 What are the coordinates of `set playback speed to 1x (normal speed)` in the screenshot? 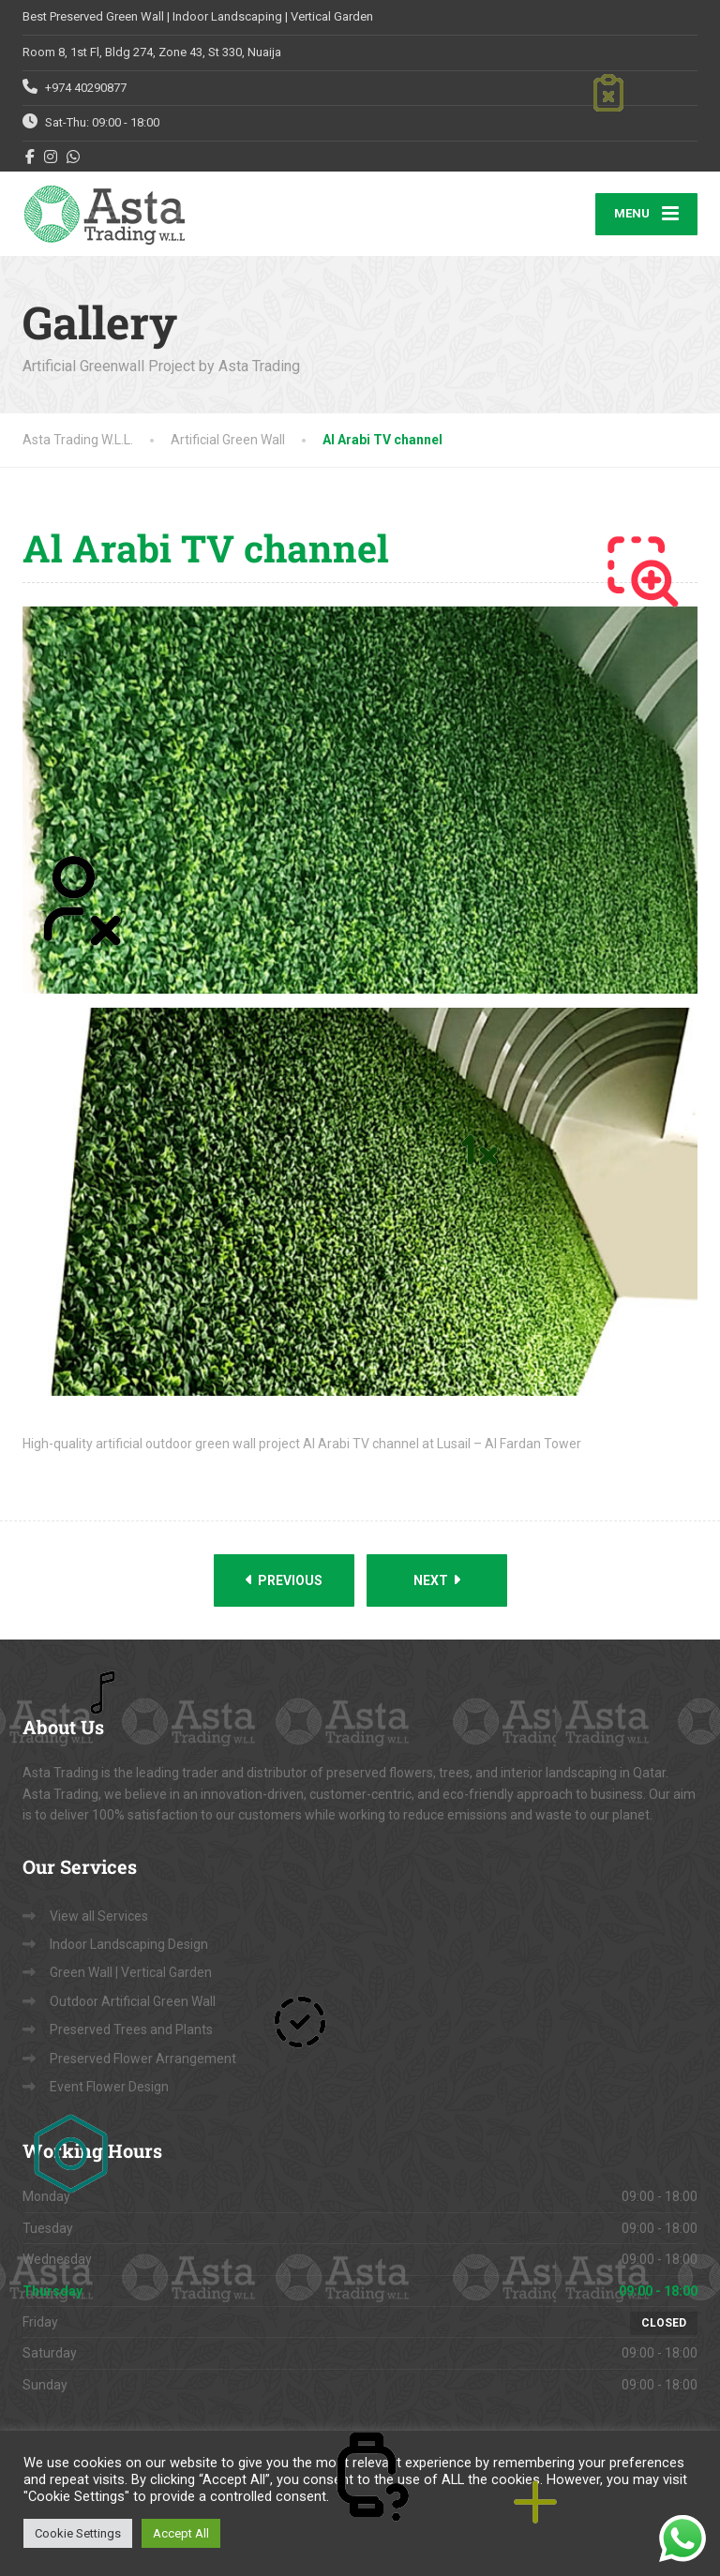 It's located at (479, 1149).